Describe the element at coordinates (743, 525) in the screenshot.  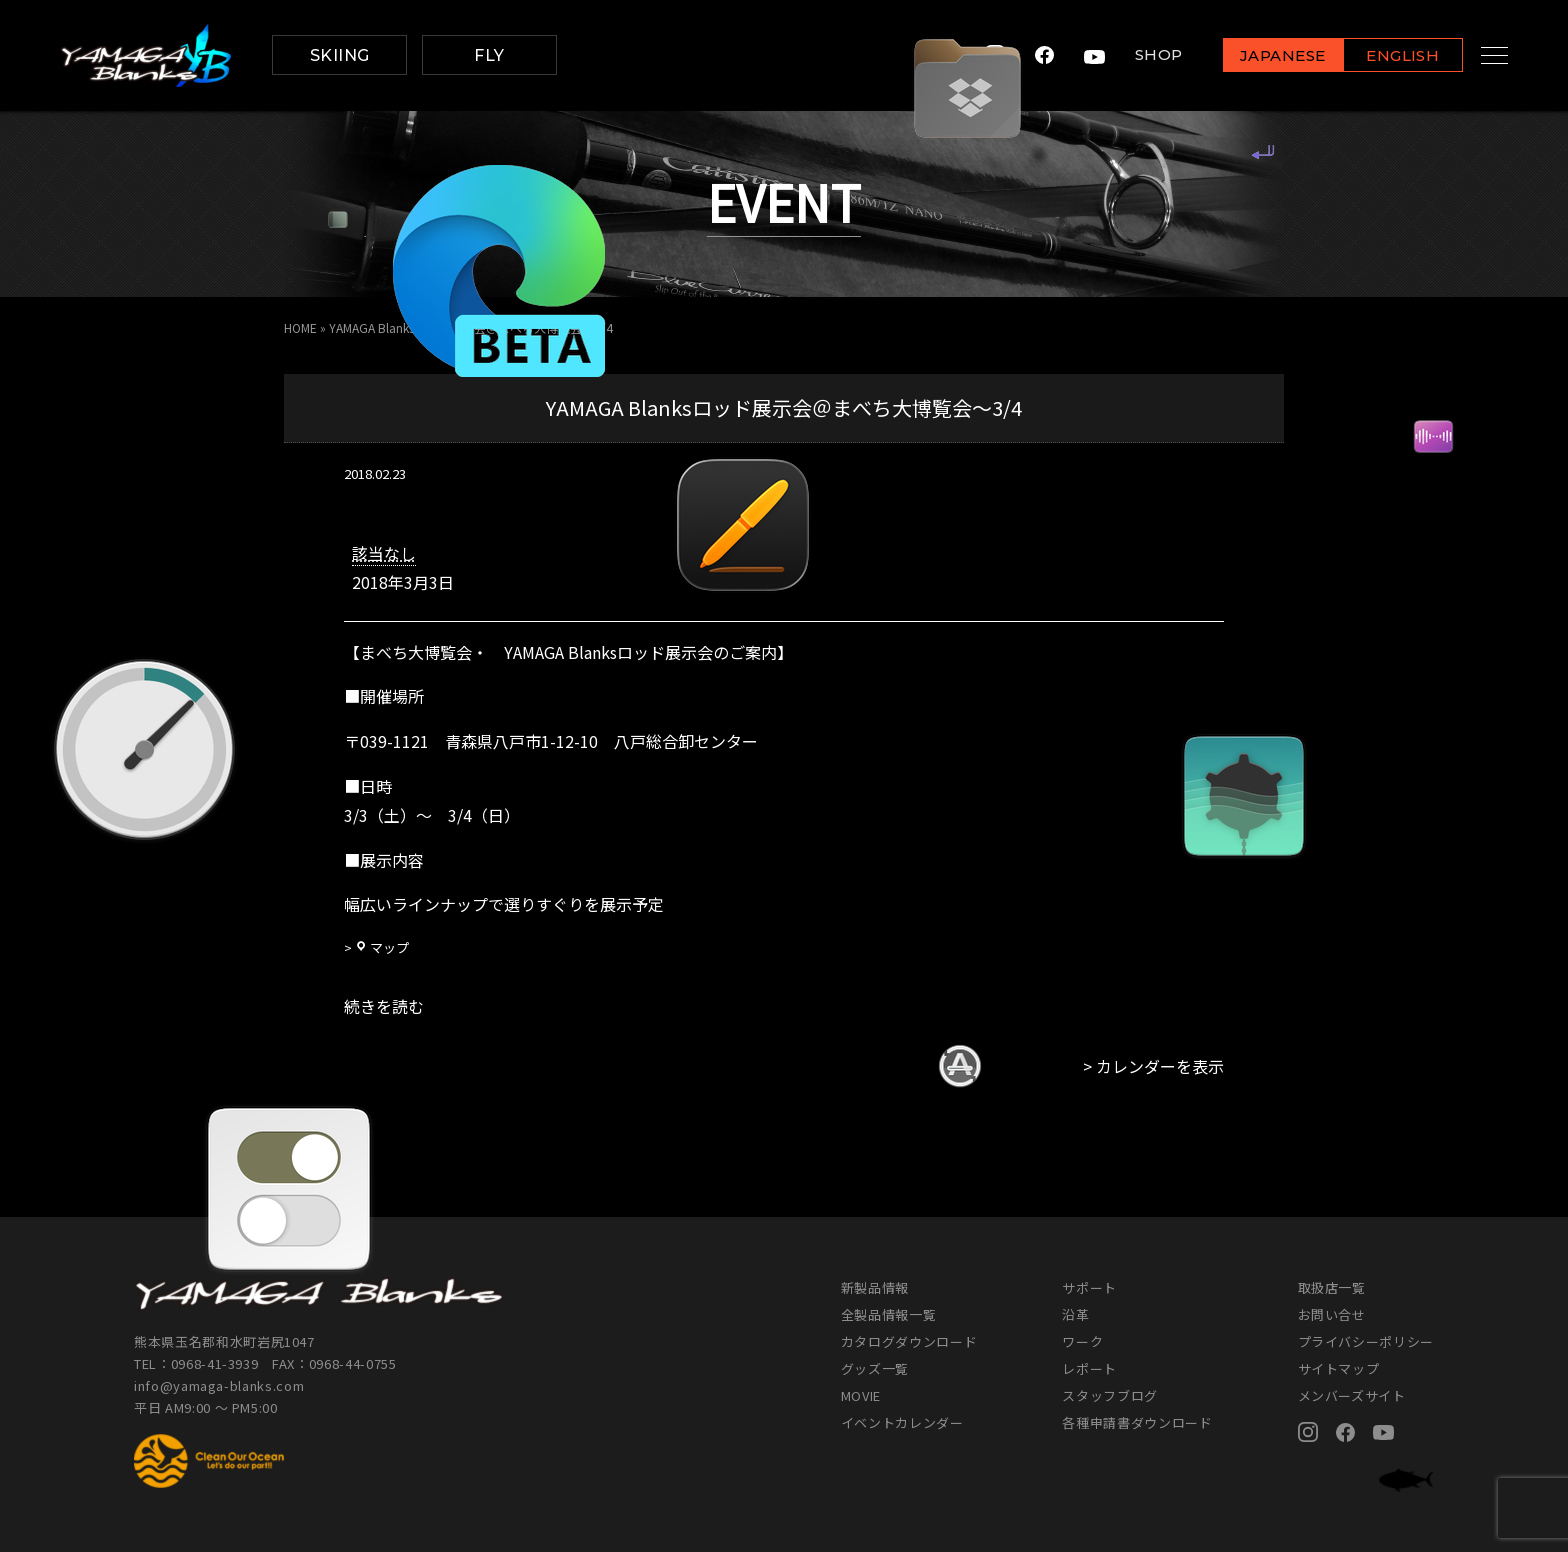
I see `open pages document editor` at that location.